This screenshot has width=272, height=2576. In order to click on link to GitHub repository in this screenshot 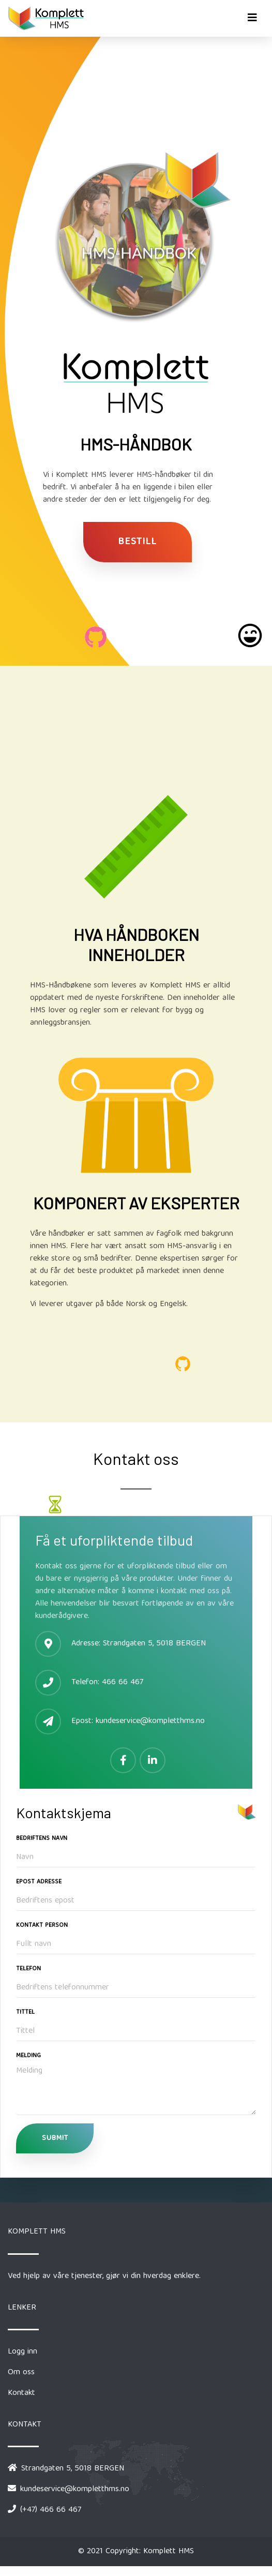, I will do `click(96, 637)`.